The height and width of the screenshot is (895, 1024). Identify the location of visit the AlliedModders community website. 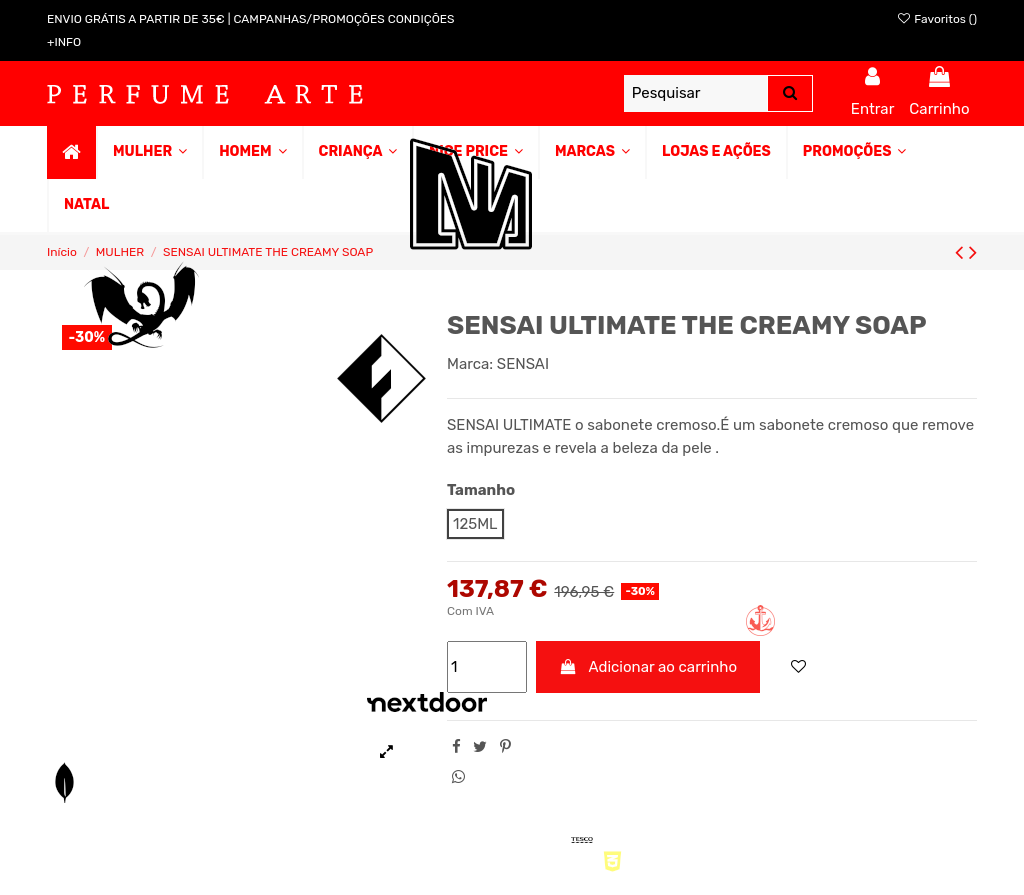
(471, 194).